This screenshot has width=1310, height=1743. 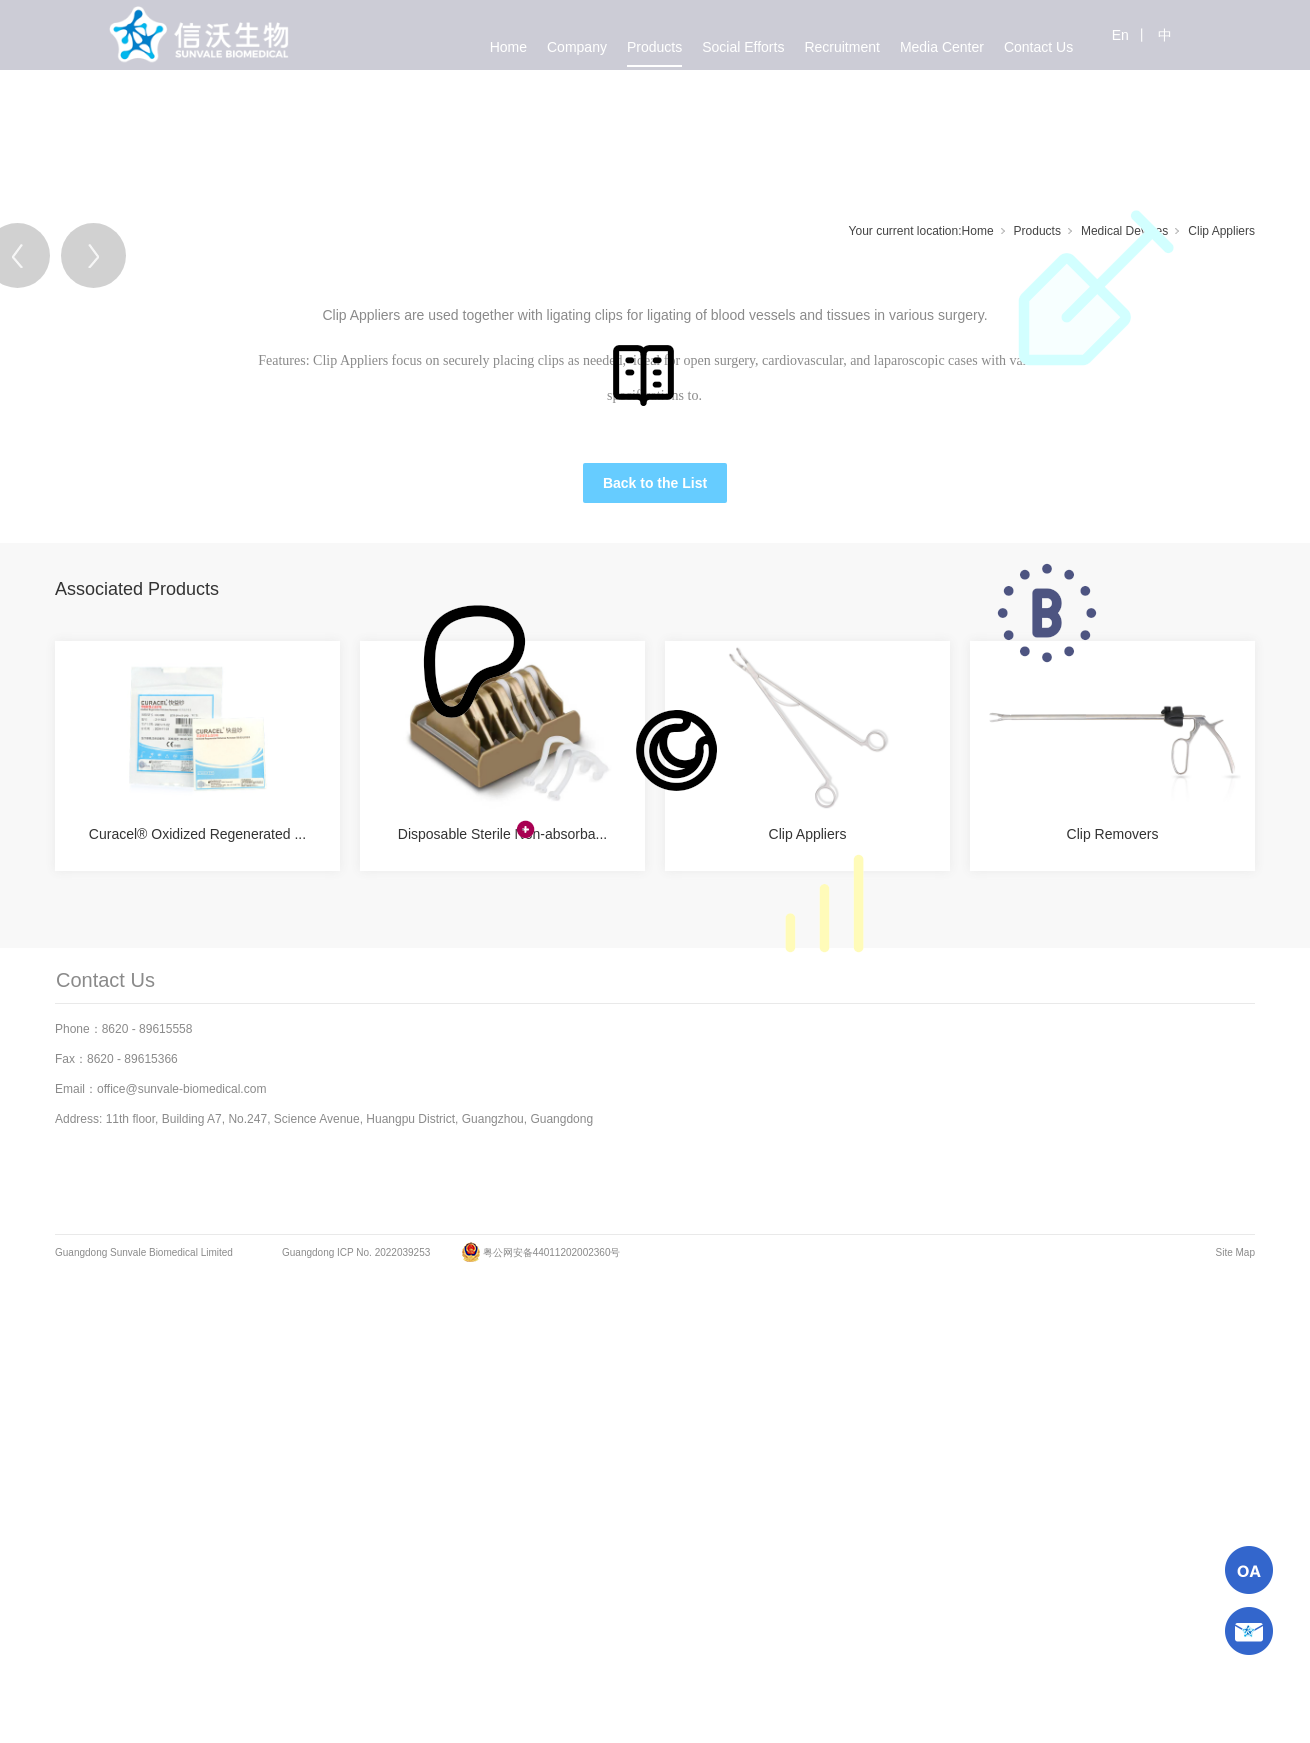 What do you see at coordinates (824, 903) in the screenshot?
I see `view growth or progress statistics` at bounding box center [824, 903].